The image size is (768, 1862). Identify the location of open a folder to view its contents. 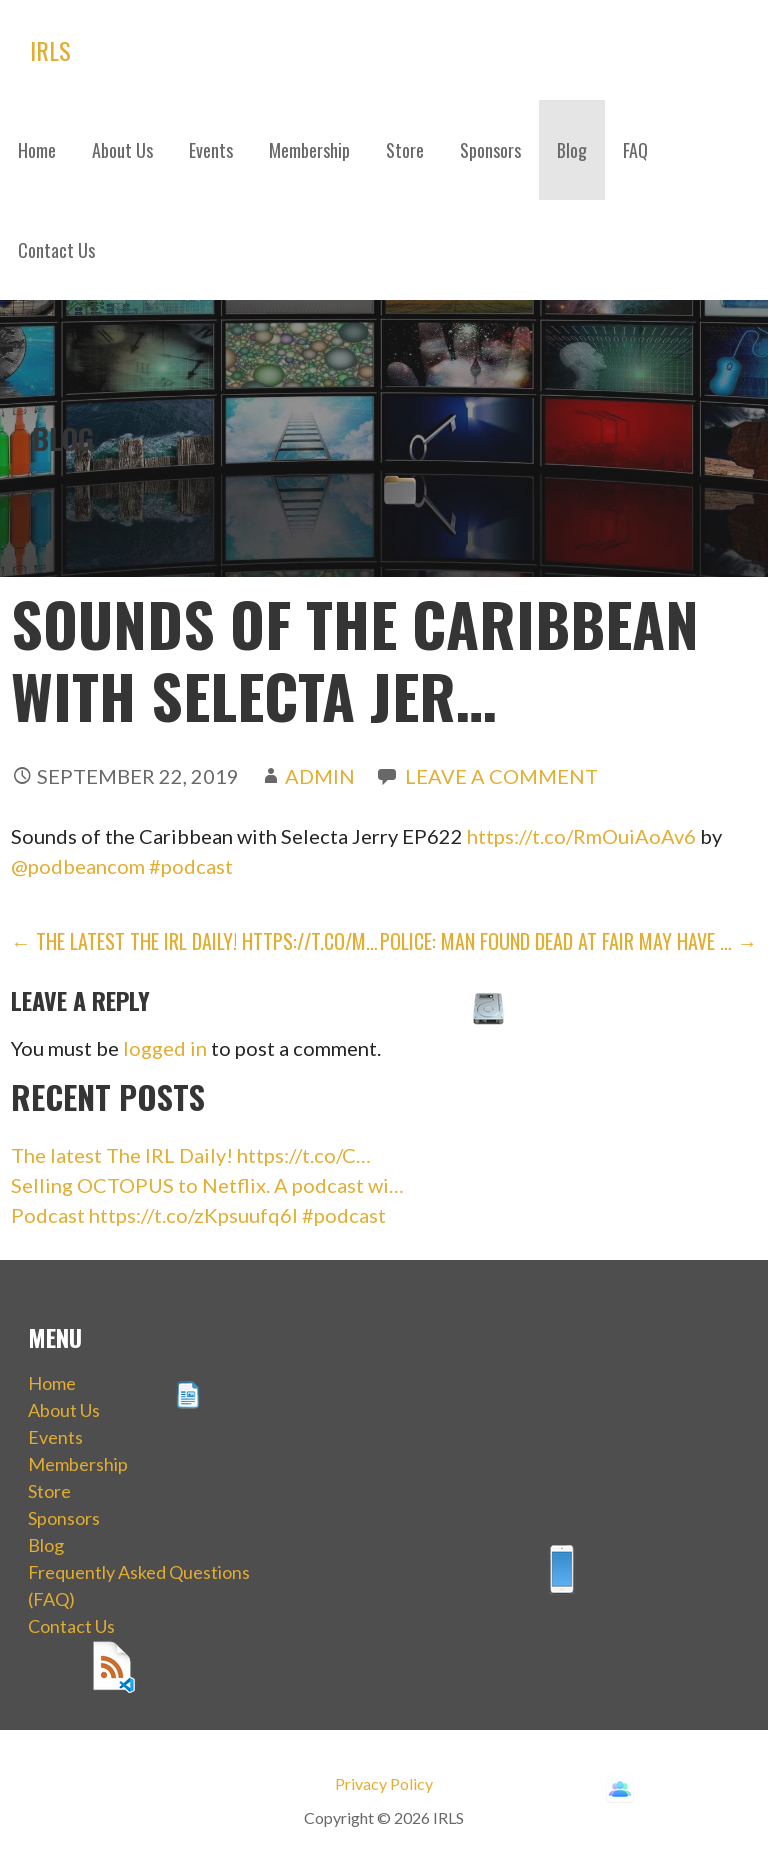
(400, 490).